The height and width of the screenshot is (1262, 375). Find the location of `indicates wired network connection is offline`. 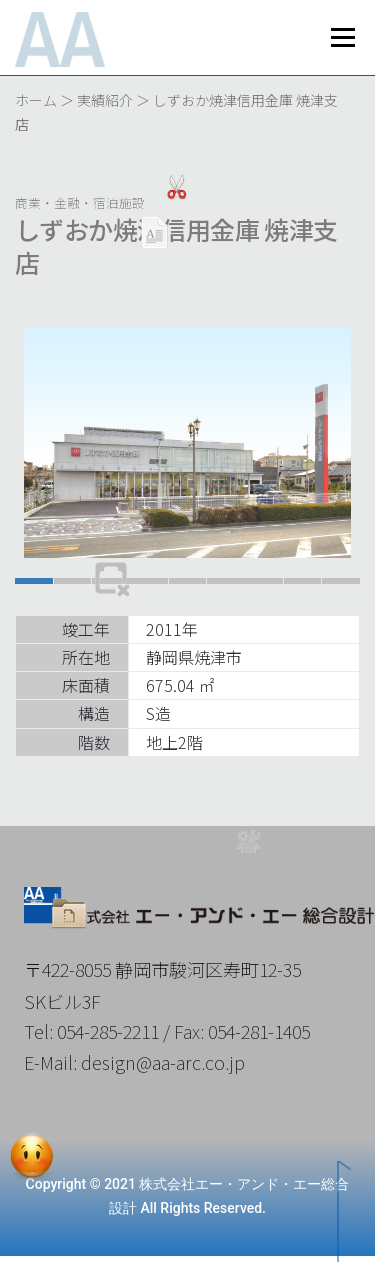

indicates wired network connection is offline is located at coordinates (111, 578).